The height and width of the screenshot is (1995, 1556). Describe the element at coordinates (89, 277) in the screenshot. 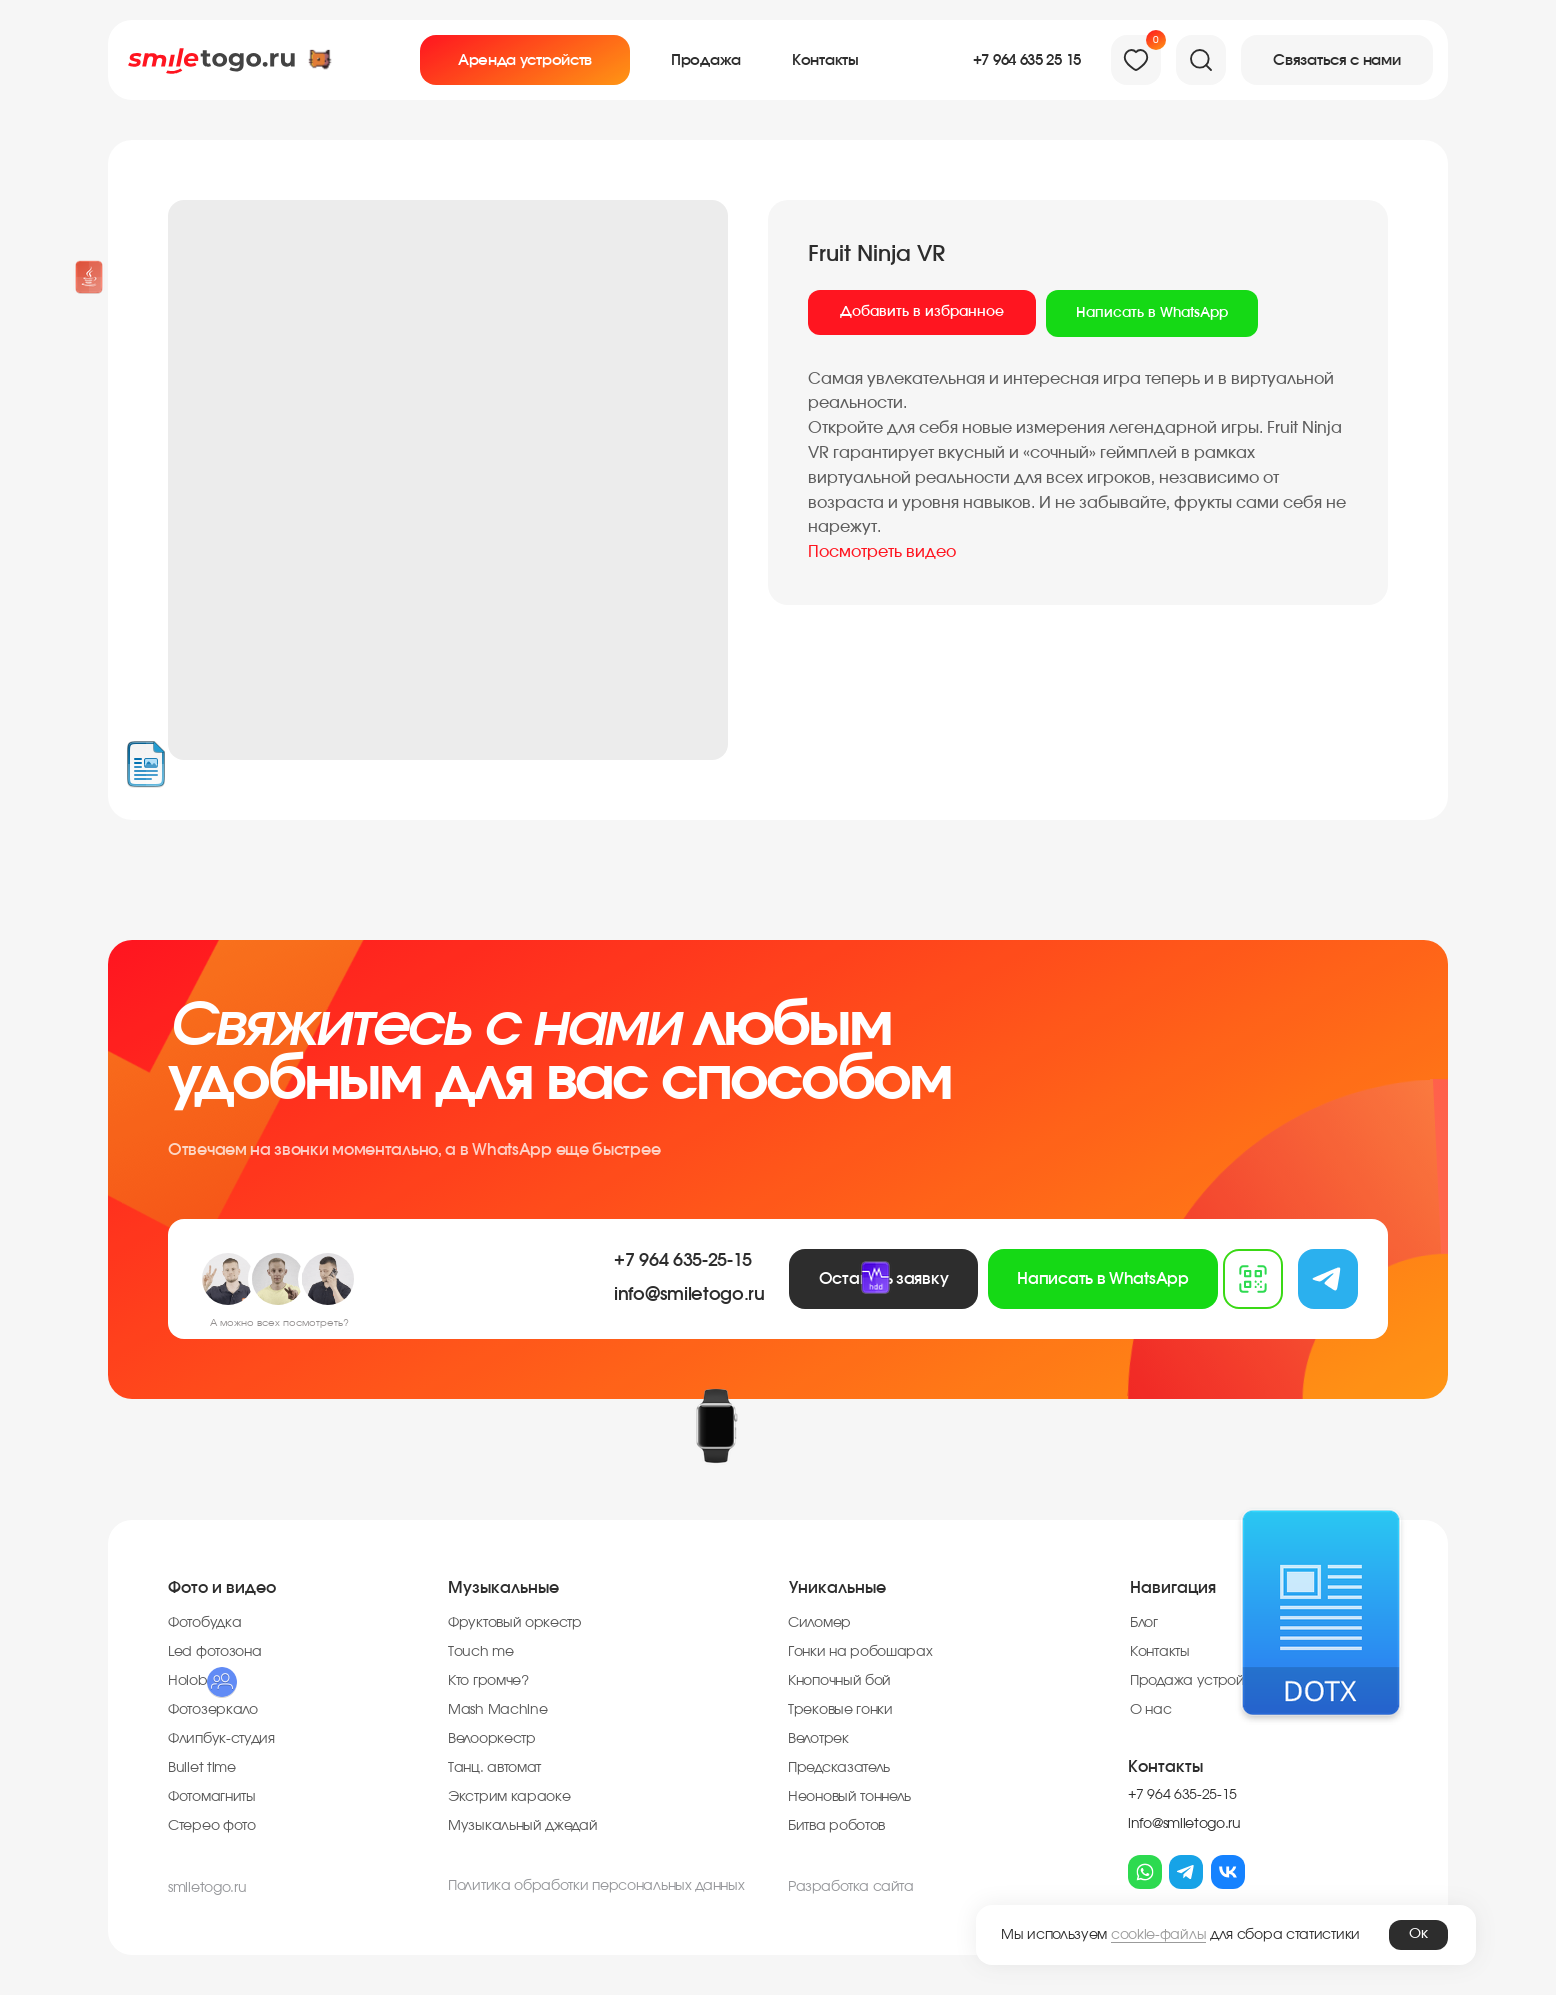

I see `a java source code file` at that location.